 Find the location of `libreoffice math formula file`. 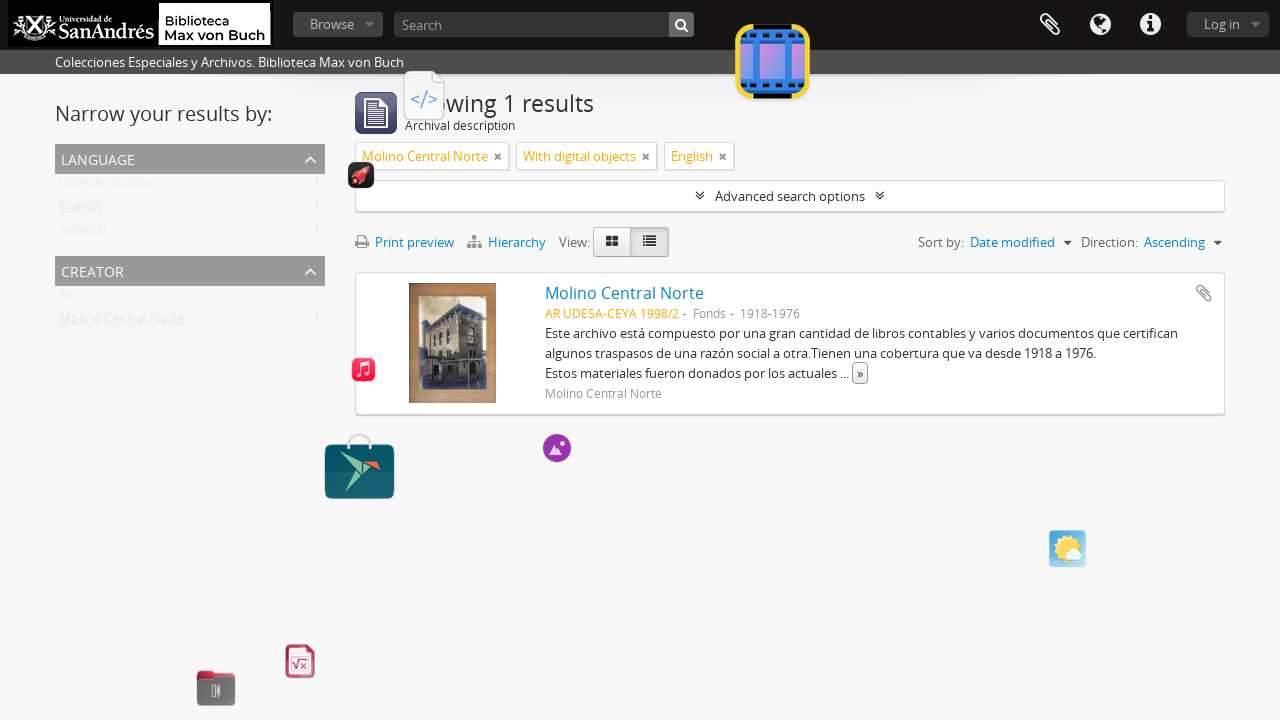

libreoffice math formula file is located at coordinates (300, 661).